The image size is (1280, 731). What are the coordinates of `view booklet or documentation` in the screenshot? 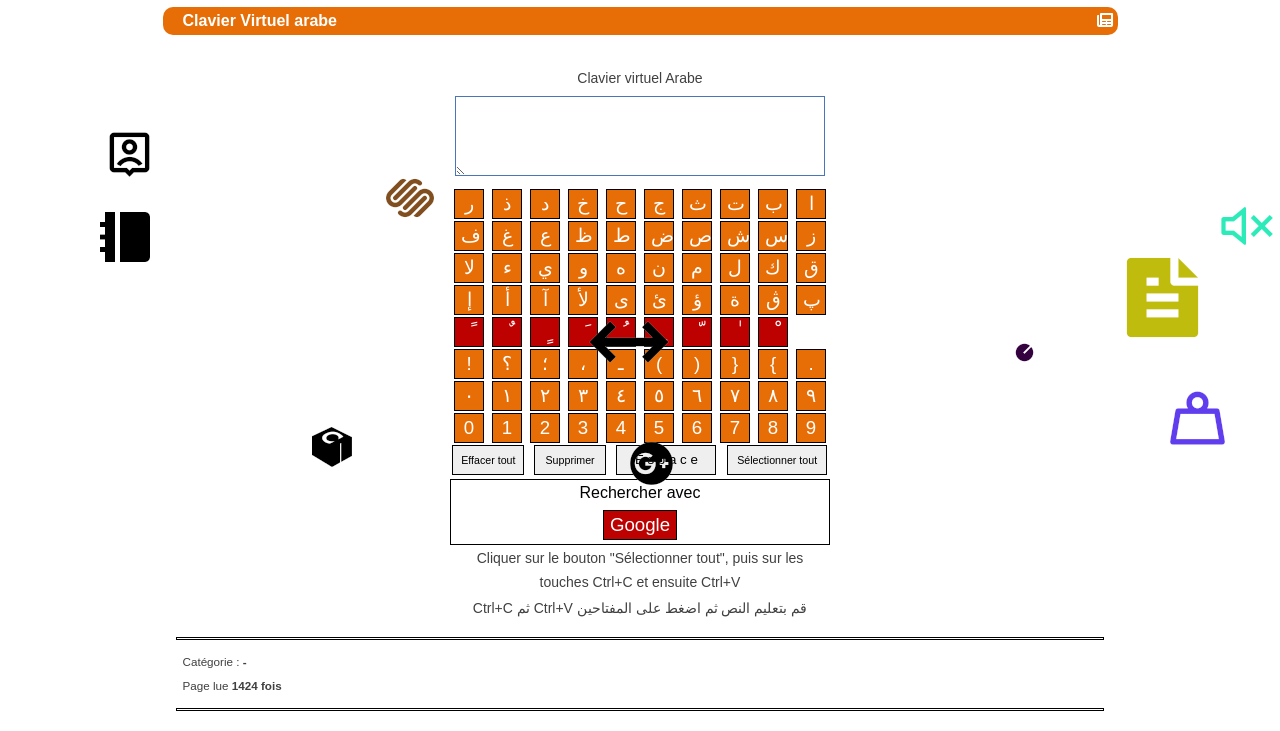 It's located at (125, 237).